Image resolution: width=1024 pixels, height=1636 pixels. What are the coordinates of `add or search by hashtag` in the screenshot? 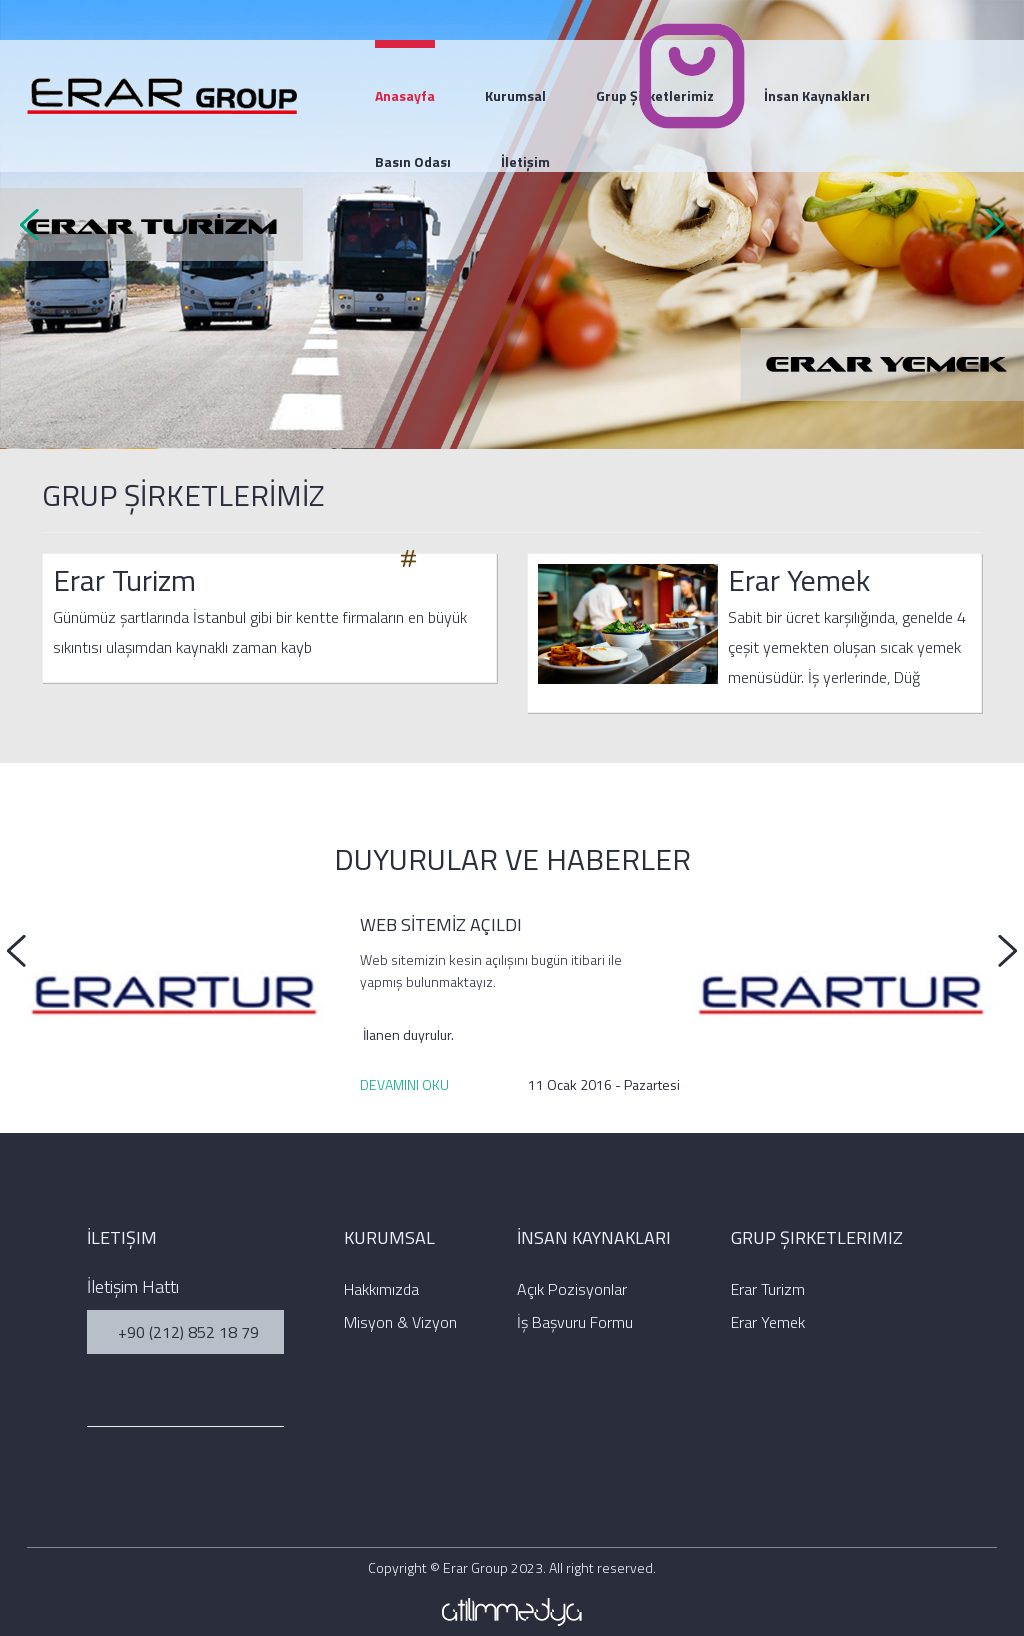 It's located at (408, 558).